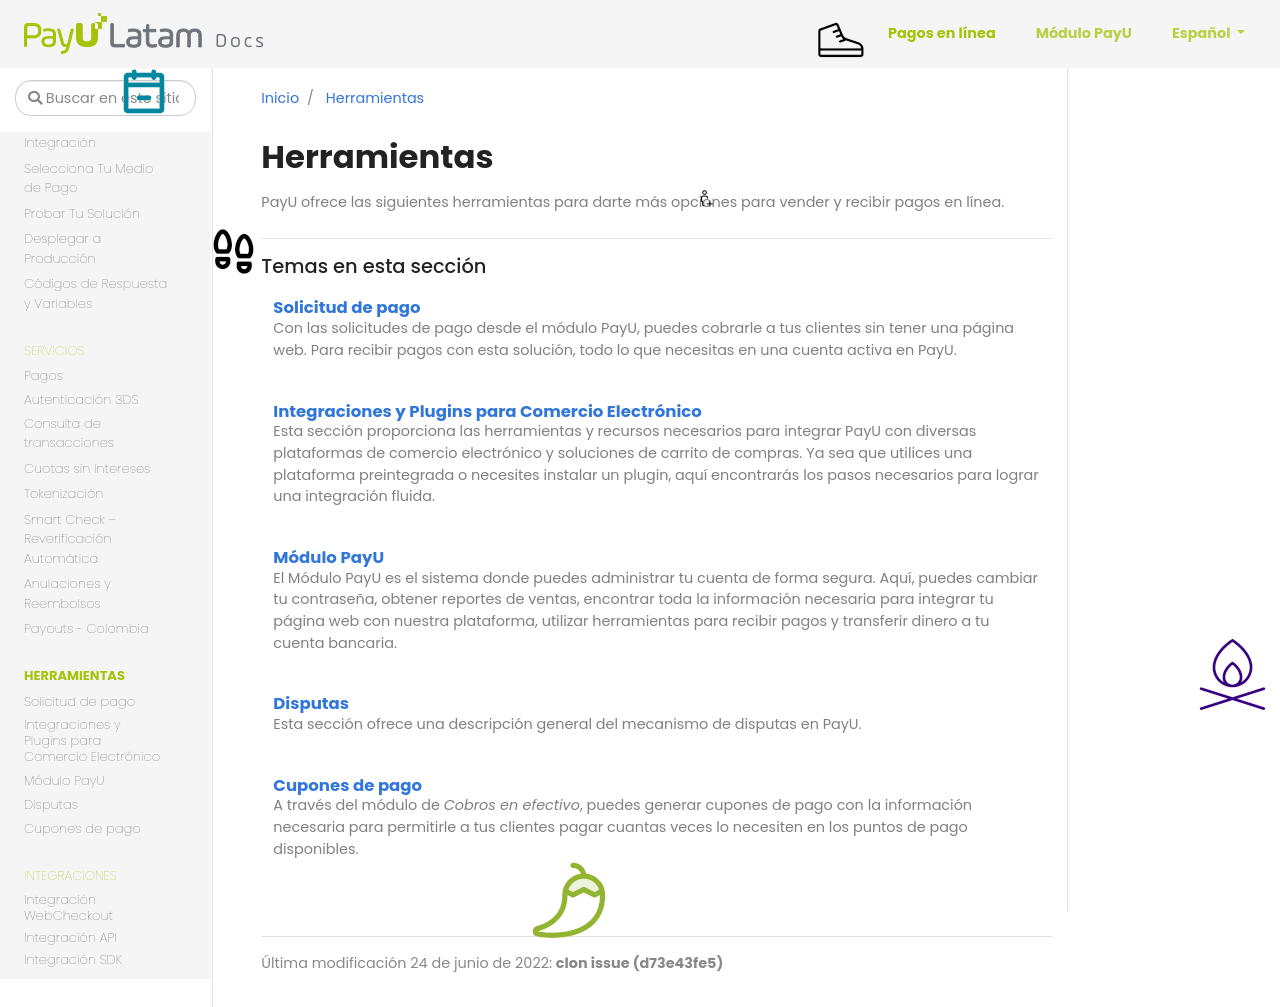 The image size is (1280, 1007). What do you see at coordinates (144, 93) in the screenshot?
I see `remove an event from calendar` at bounding box center [144, 93].